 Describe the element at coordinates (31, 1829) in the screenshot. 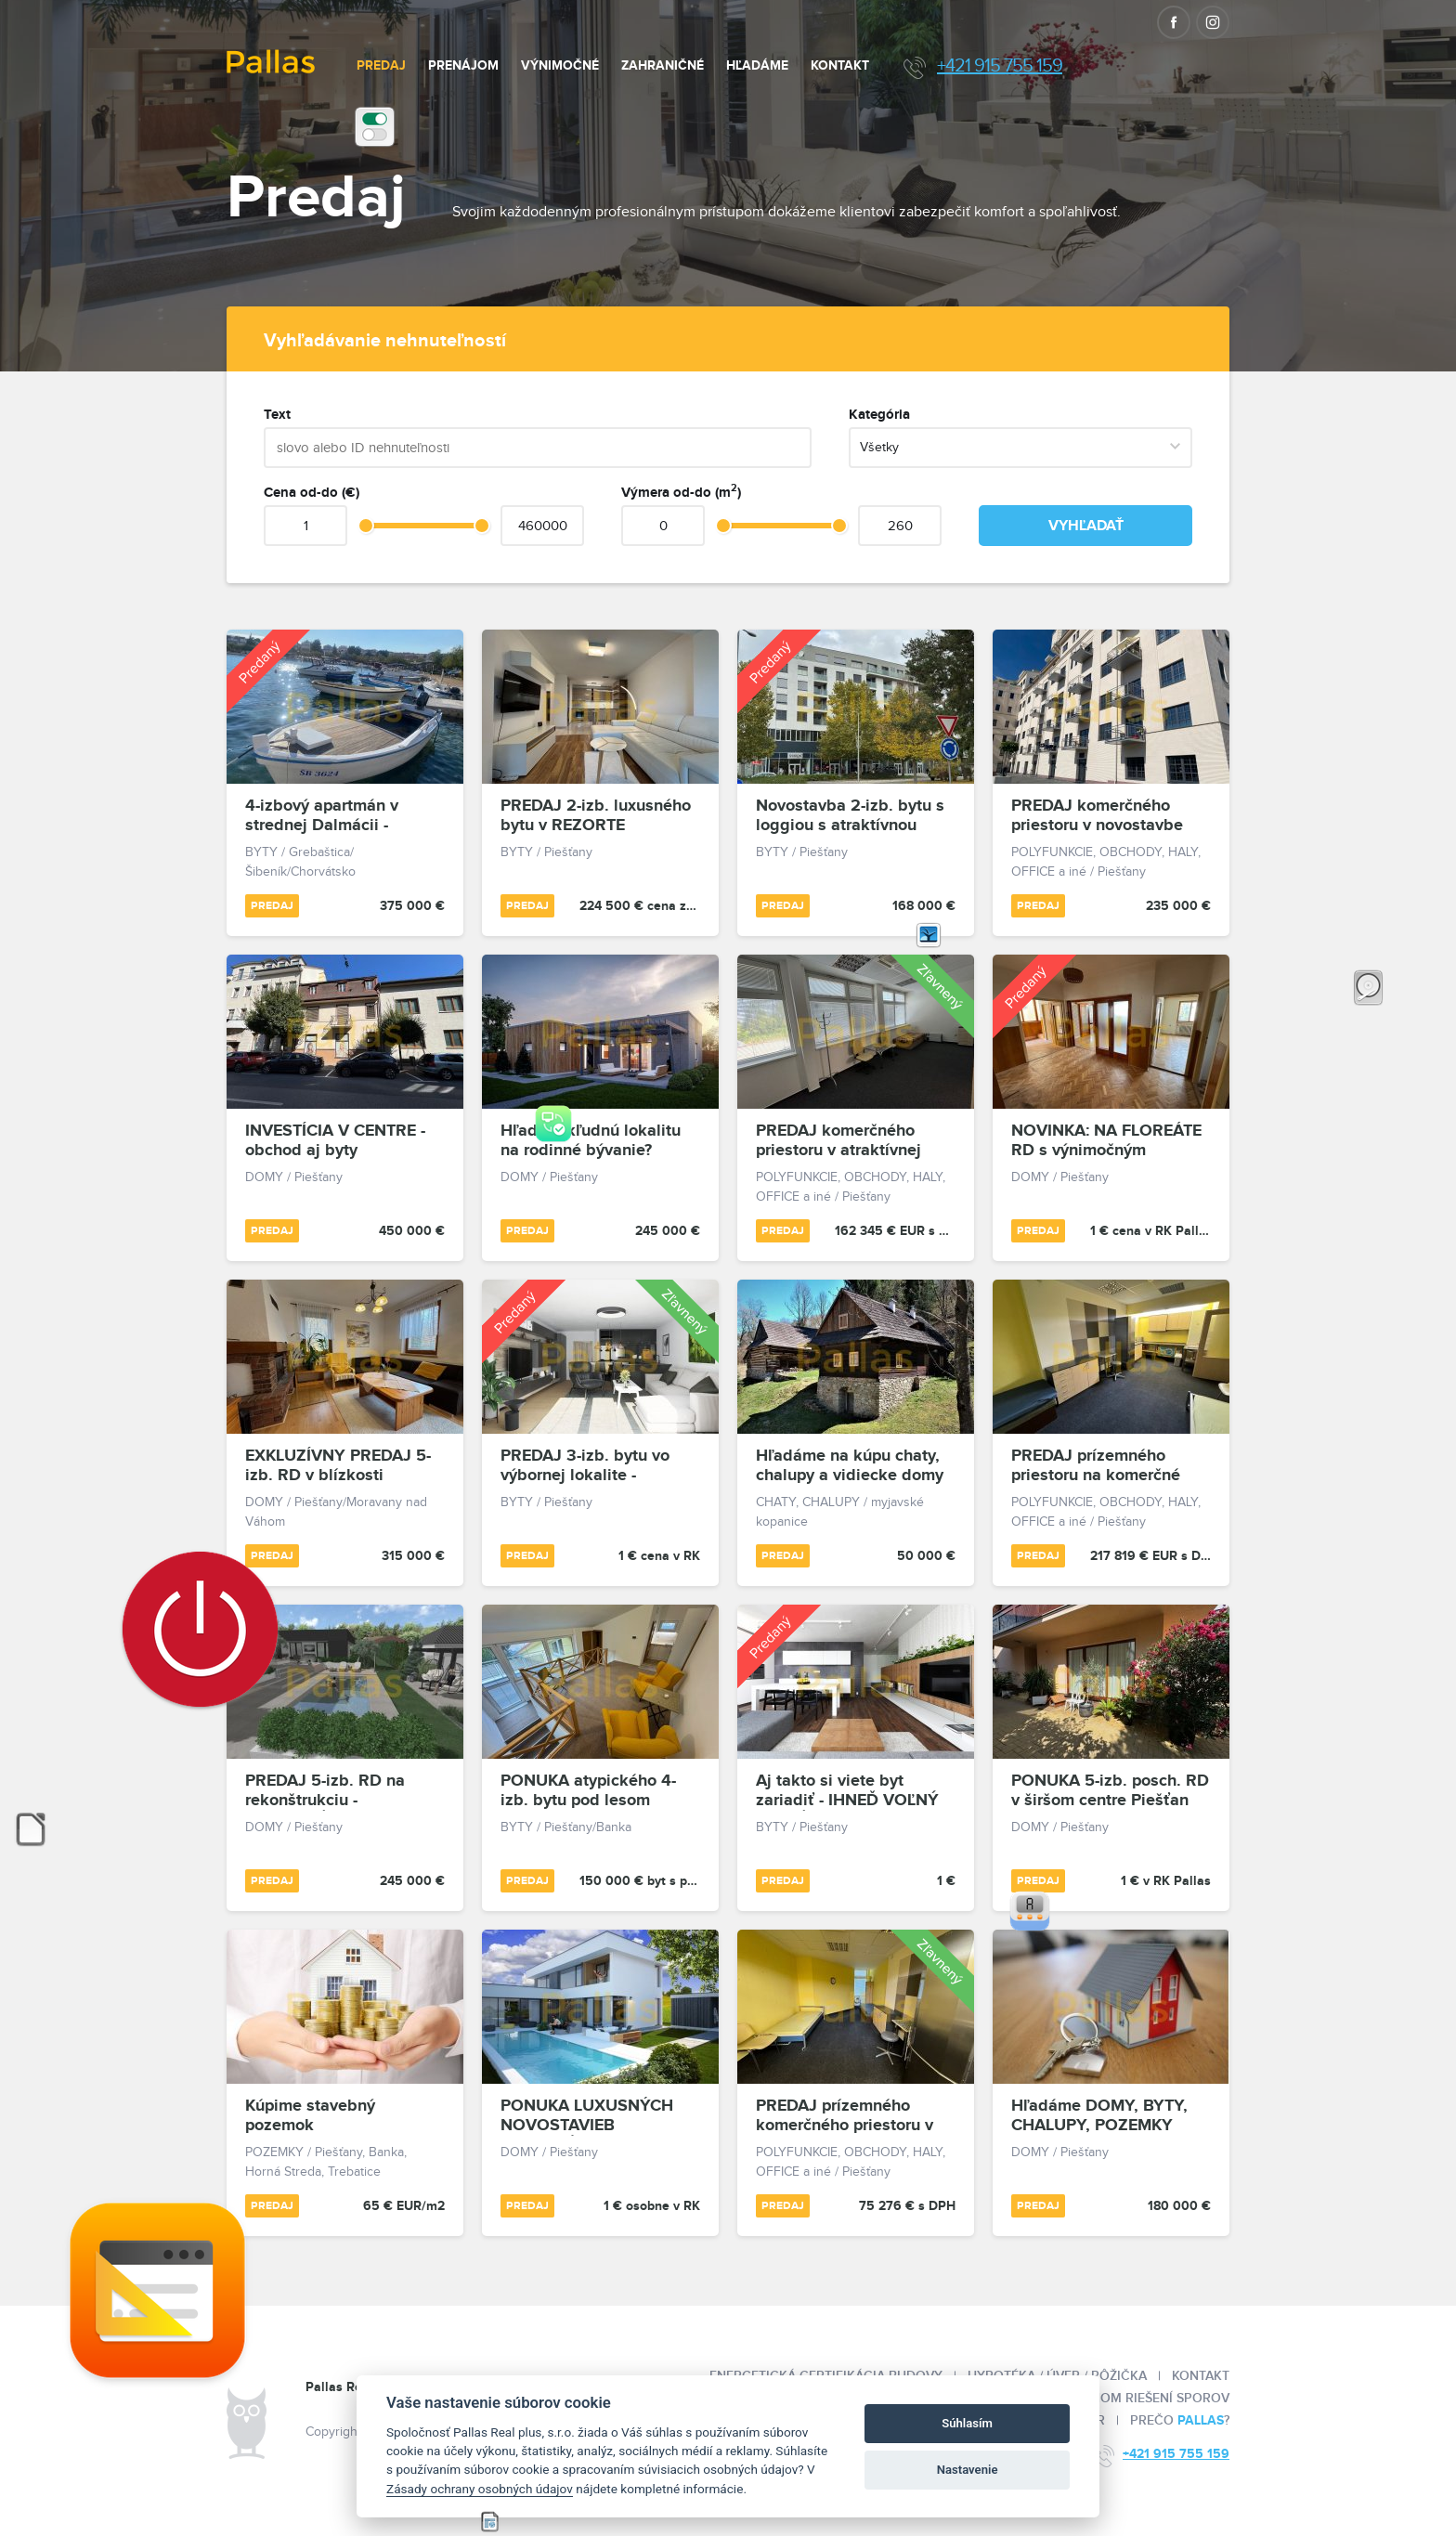

I see `open LibreOffice suite` at that location.